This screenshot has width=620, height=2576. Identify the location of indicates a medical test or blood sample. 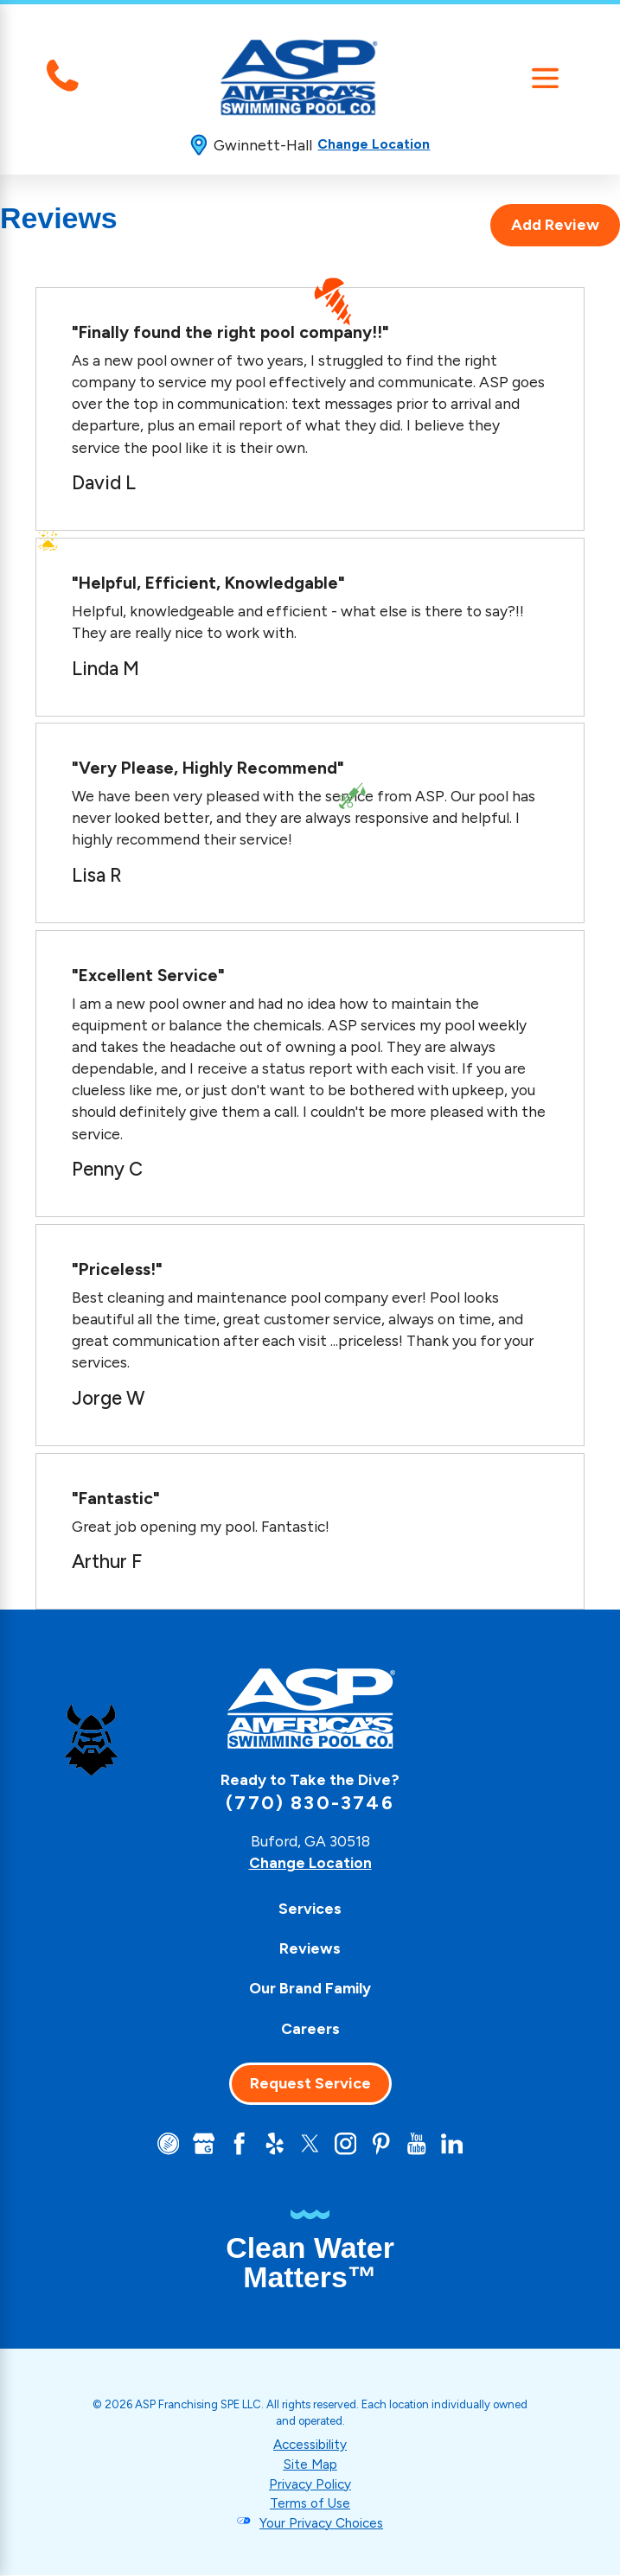
(352, 795).